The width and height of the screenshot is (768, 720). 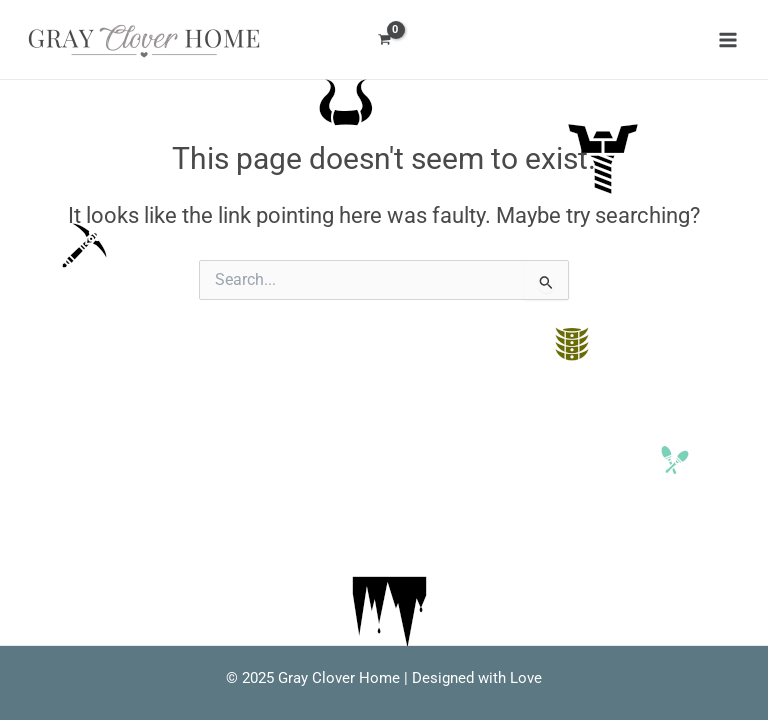 What do you see at coordinates (84, 245) in the screenshot?
I see `select war pick weapon in game inventory` at bounding box center [84, 245].